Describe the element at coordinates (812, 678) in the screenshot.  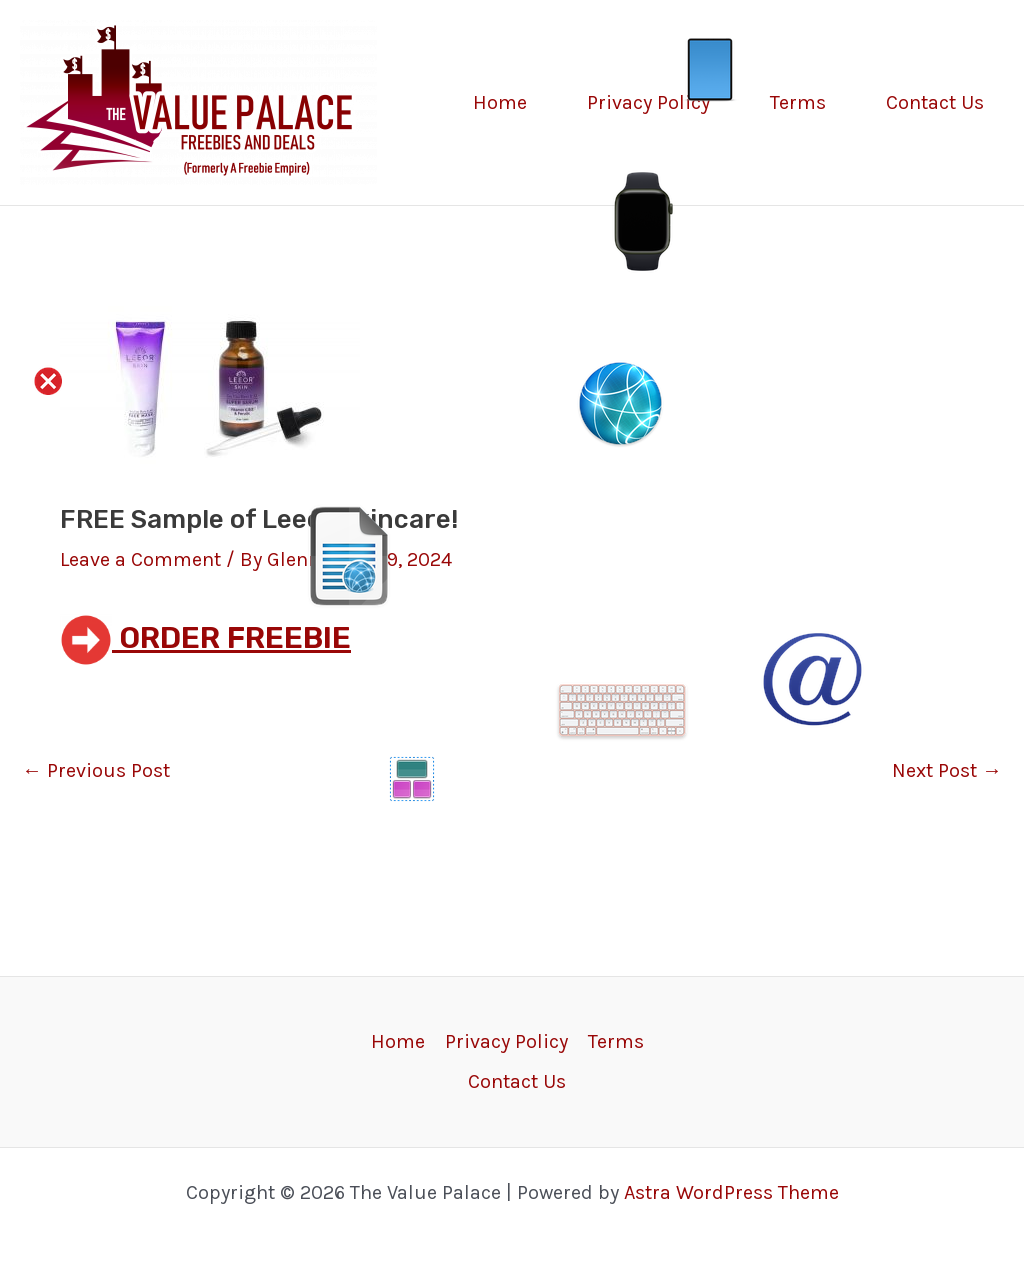
I see `open an internet location or web shortcut` at that location.